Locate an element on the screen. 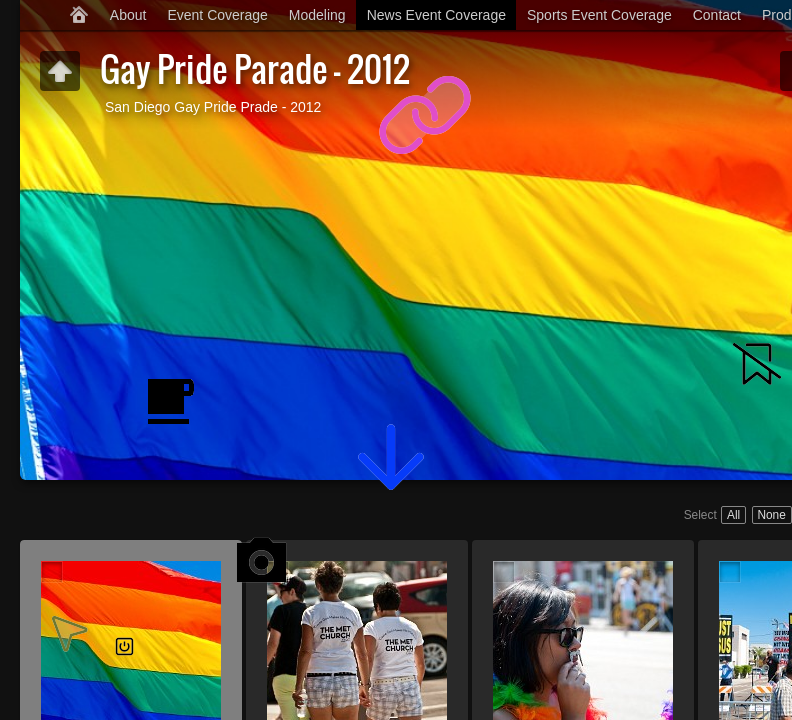 The height and width of the screenshot is (720, 792). copy or share a link is located at coordinates (425, 115).